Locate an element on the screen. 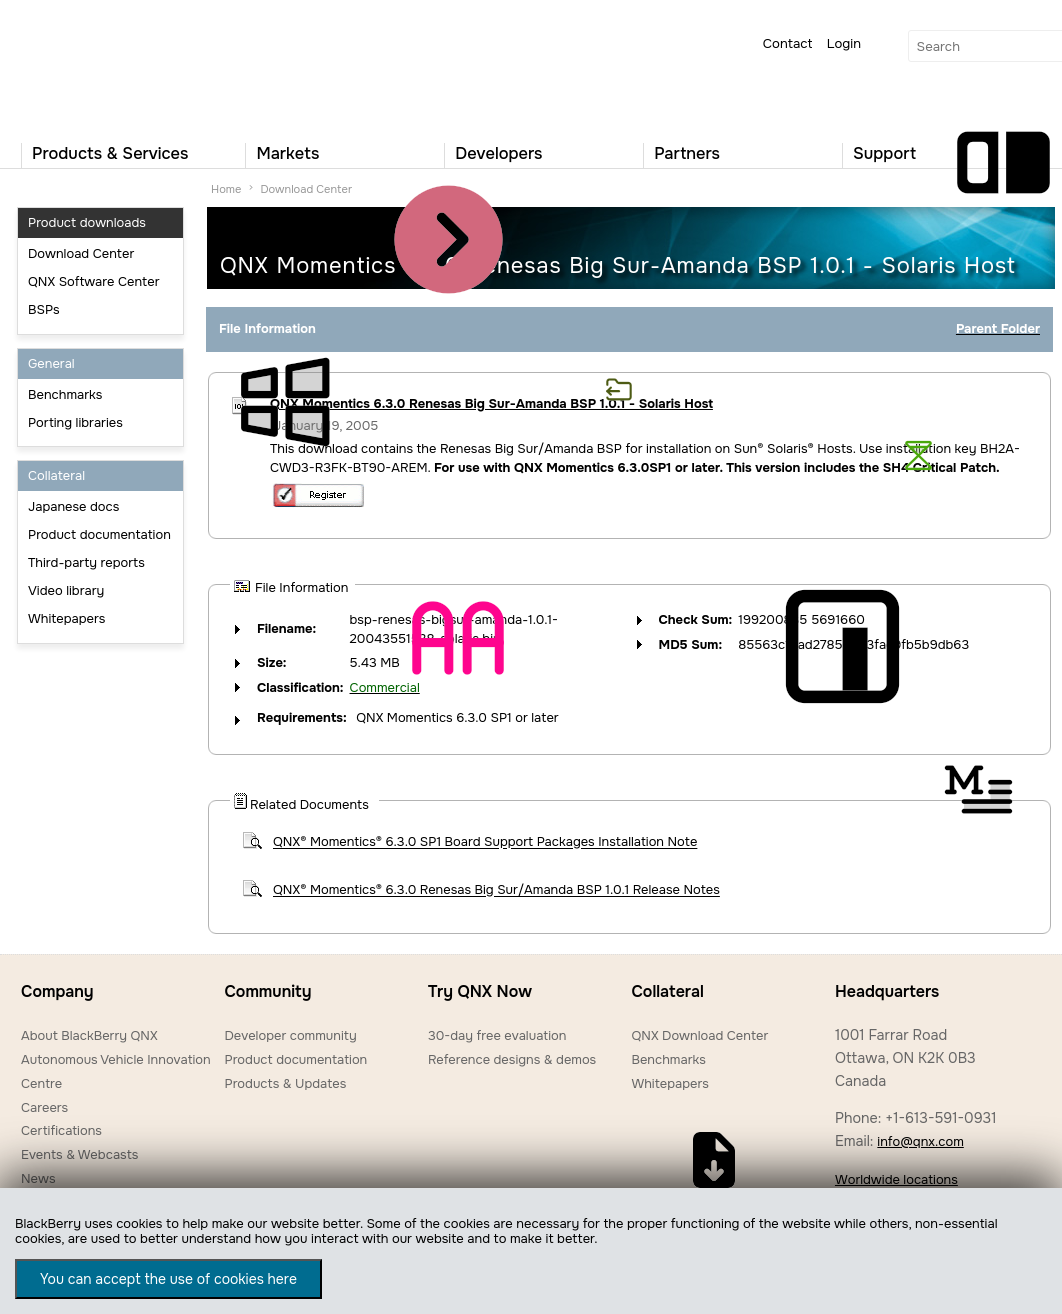 The image size is (1062, 1314). access sleep or bedding settings is located at coordinates (1003, 162).